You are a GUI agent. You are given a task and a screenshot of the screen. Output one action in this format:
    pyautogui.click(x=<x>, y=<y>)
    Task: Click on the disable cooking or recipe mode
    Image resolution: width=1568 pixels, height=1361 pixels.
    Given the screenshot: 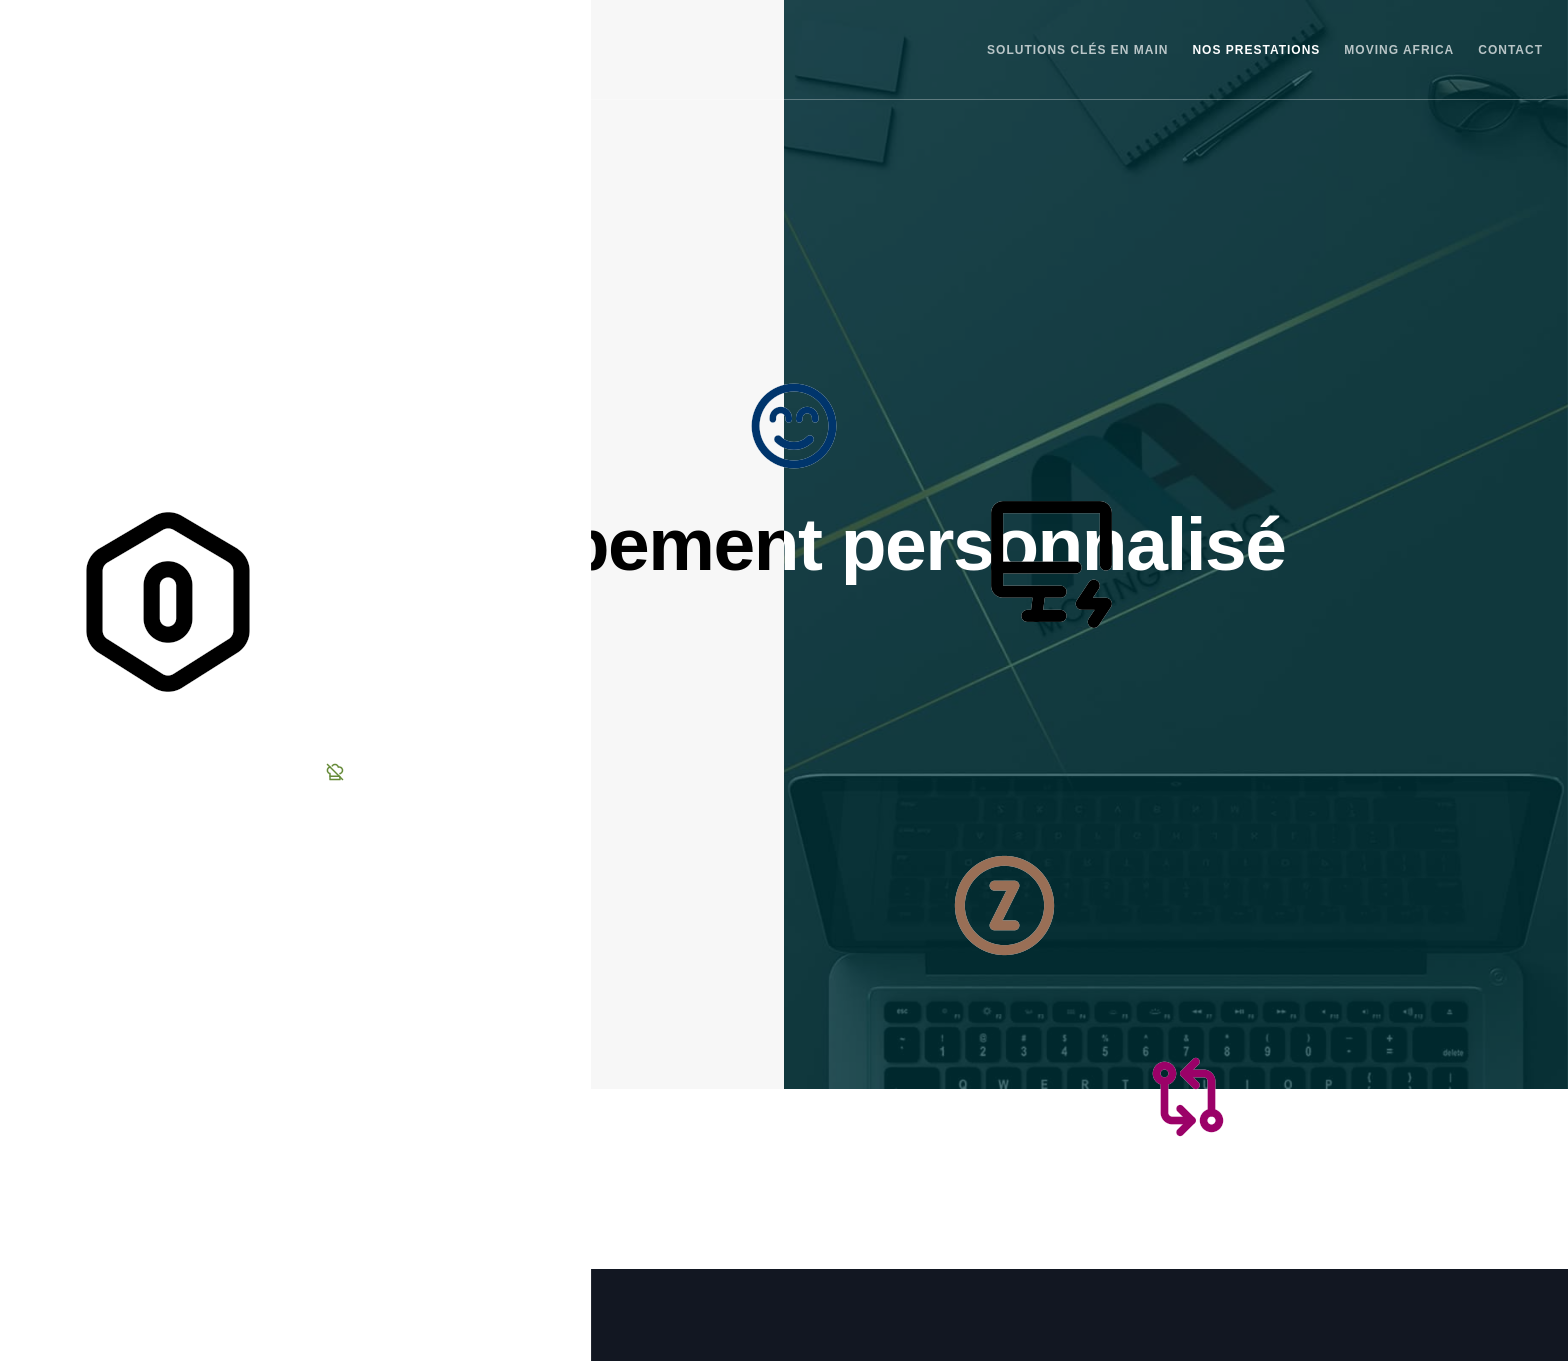 What is the action you would take?
    pyautogui.click(x=335, y=772)
    